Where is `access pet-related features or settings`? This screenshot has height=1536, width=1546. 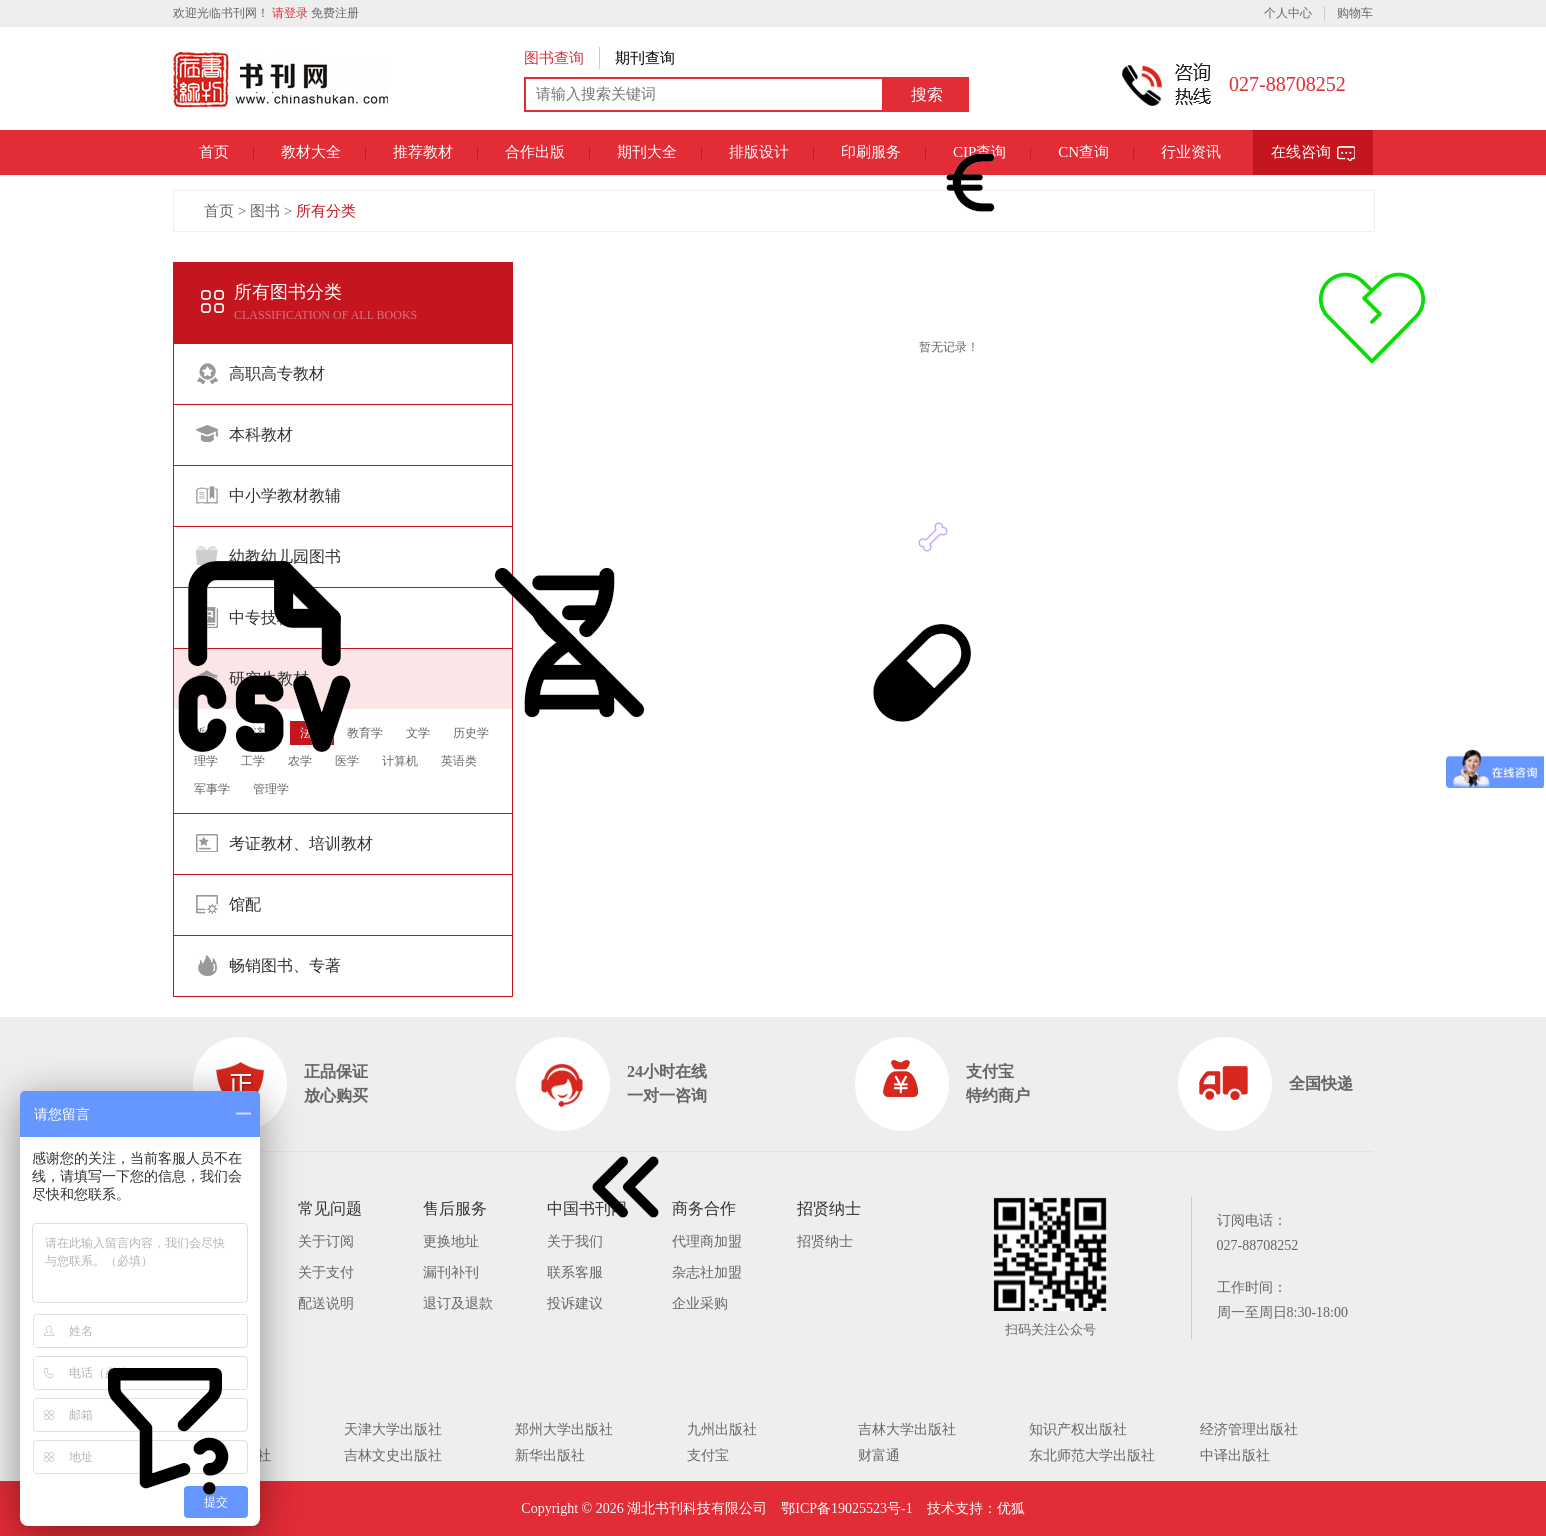
access pet-related features or settings is located at coordinates (933, 537).